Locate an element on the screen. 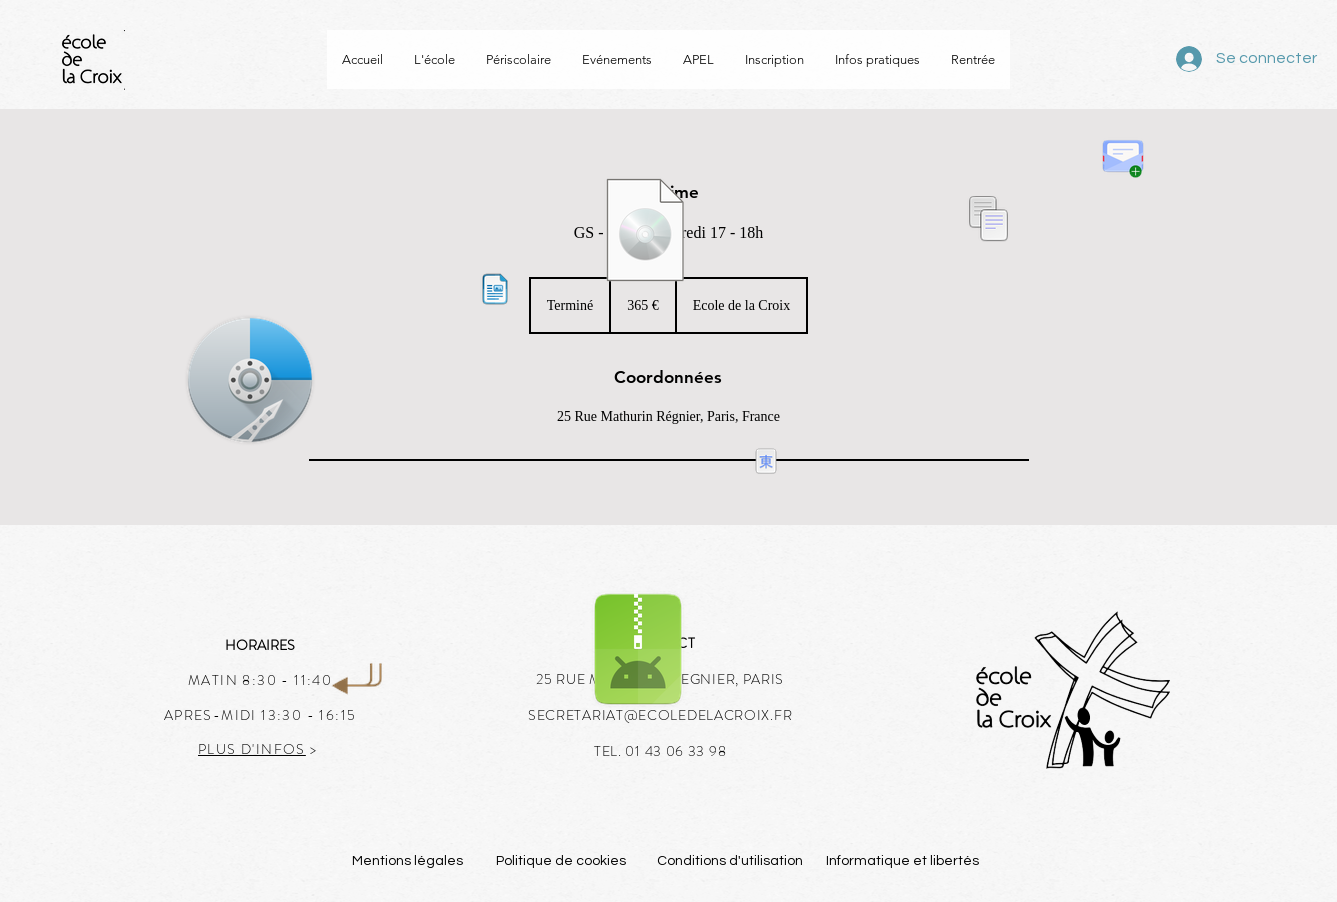  compose a new email is located at coordinates (1123, 156).